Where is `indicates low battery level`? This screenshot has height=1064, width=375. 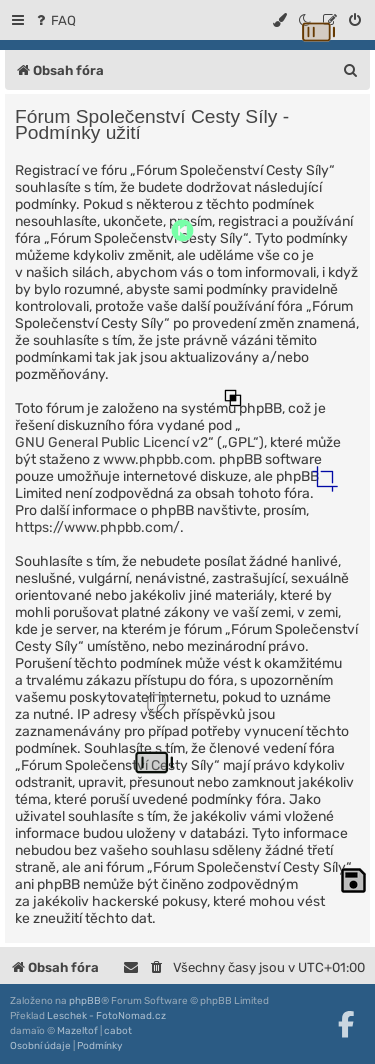
indicates low battery level is located at coordinates (153, 762).